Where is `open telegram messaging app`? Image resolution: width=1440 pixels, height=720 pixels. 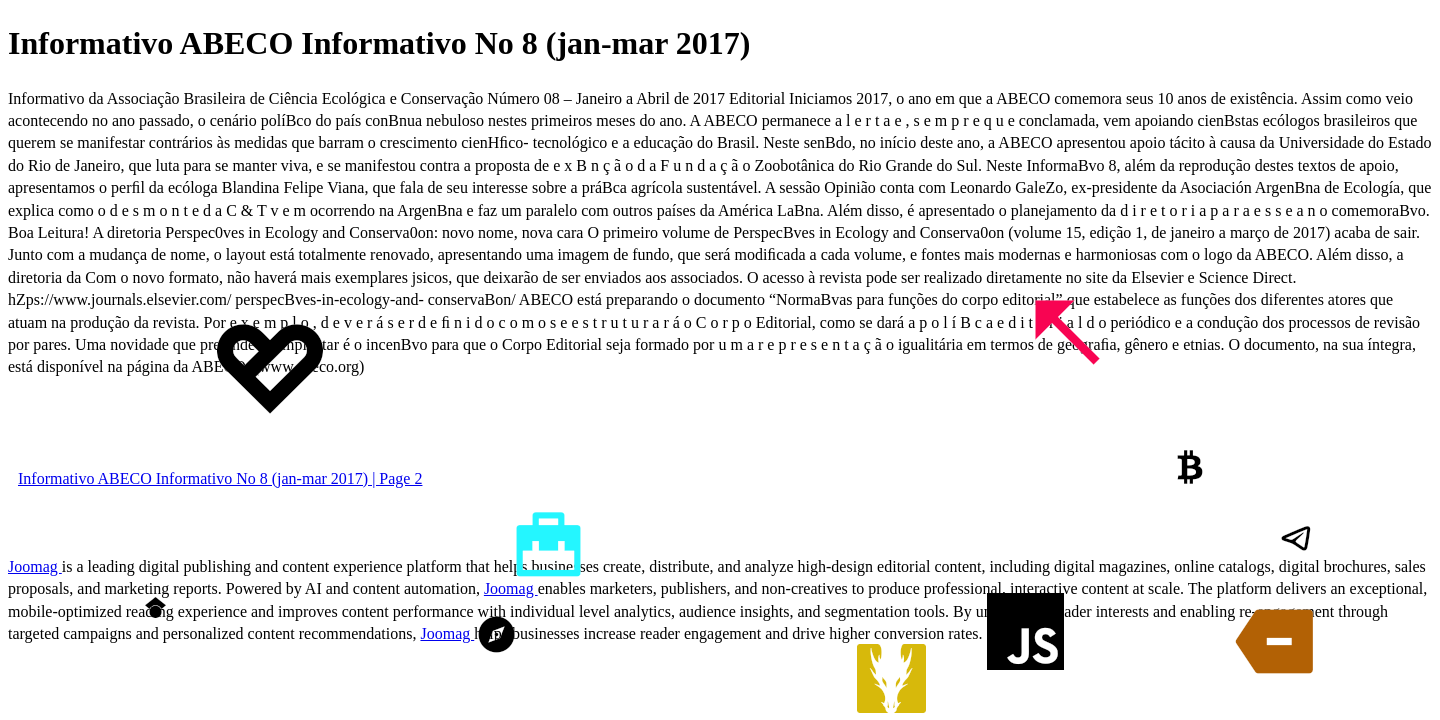
open telegram messaging app is located at coordinates (1298, 537).